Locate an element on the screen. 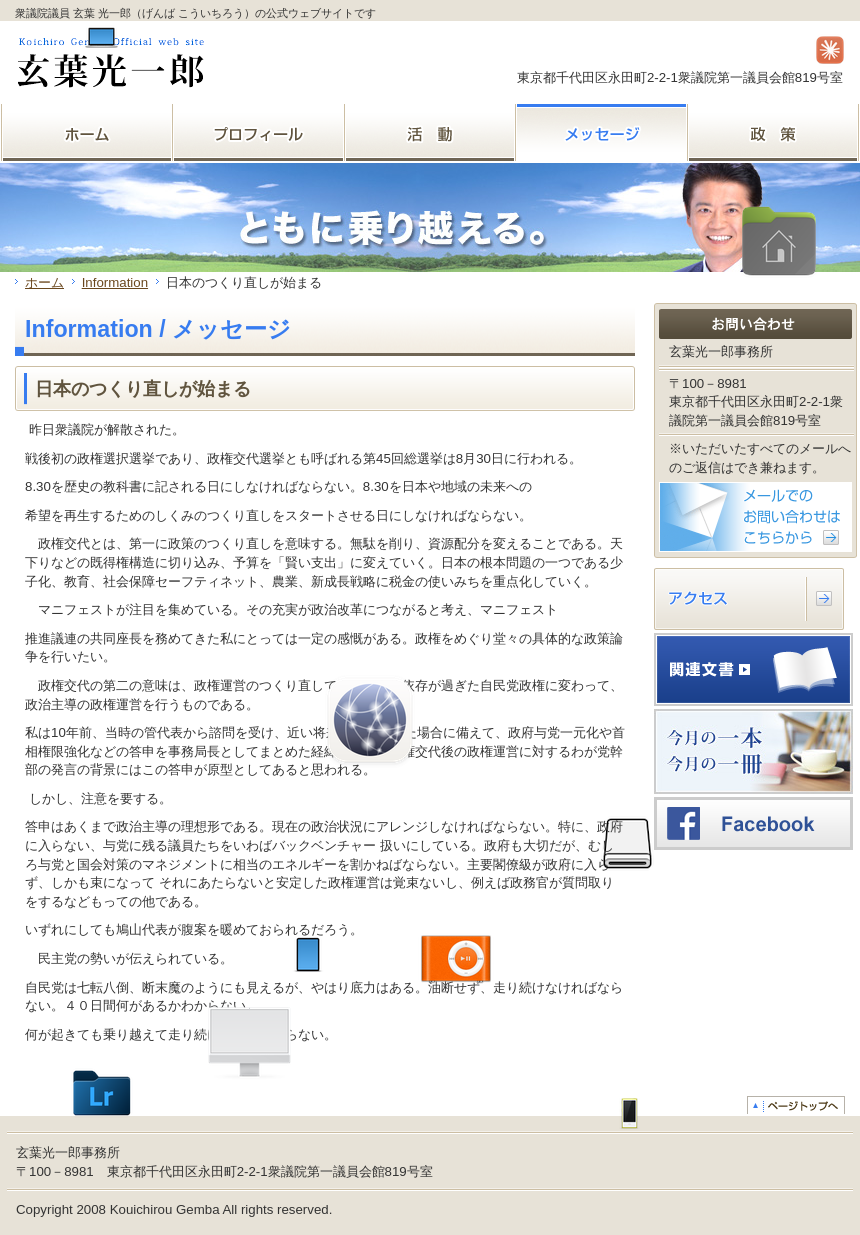 This screenshot has height=1235, width=860. represents this mac in system preferences or network settings is located at coordinates (249, 1040).